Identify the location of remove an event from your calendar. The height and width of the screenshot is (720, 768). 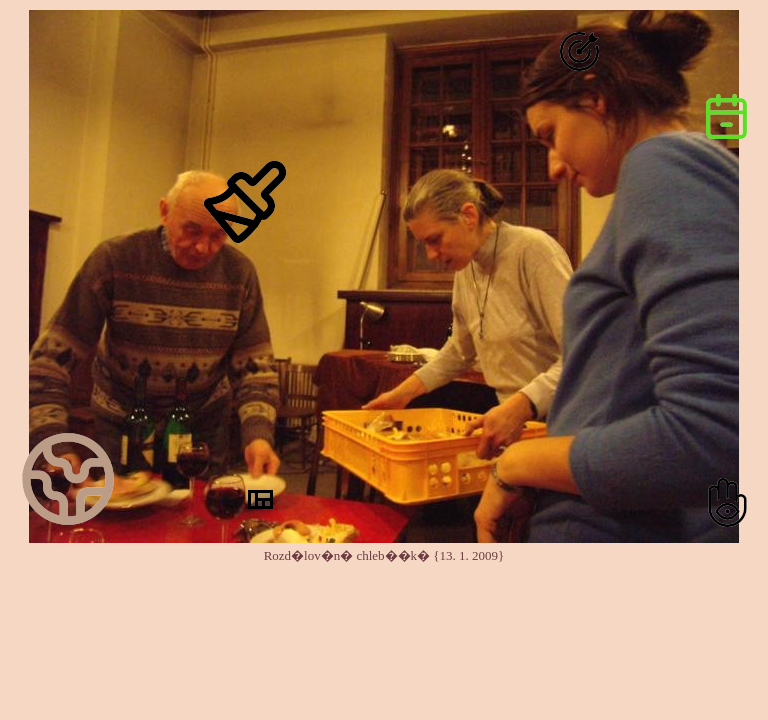
(726, 116).